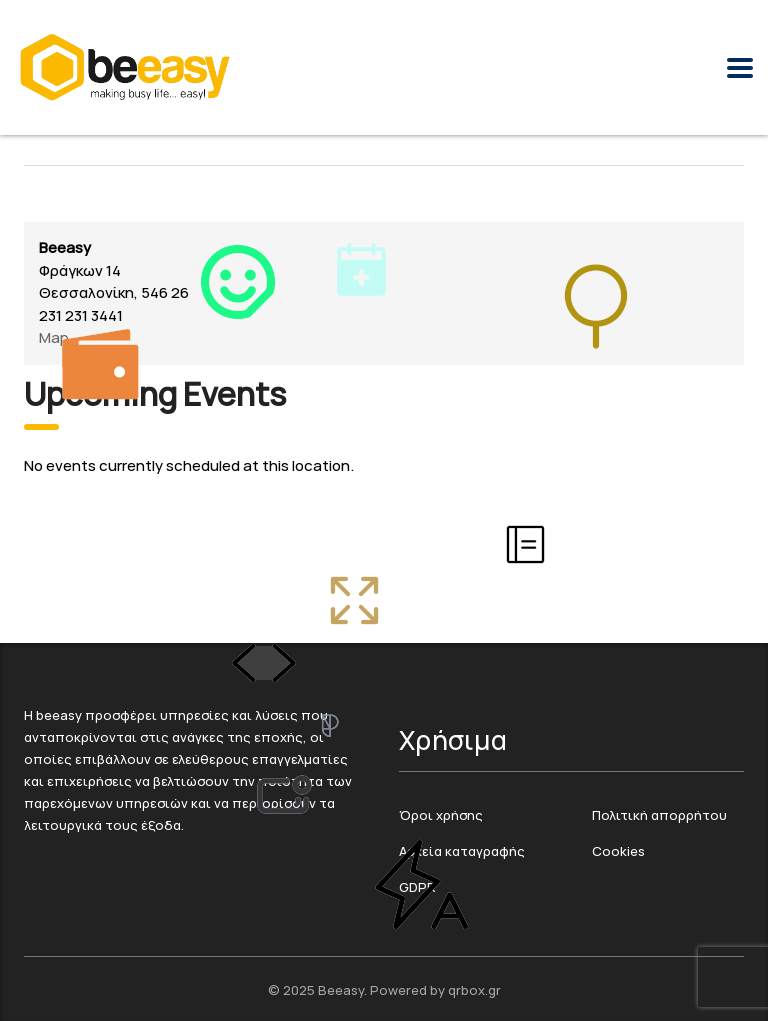 The width and height of the screenshot is (768, 1021). I want to click on open your notebook or notes, so click(525, 544).